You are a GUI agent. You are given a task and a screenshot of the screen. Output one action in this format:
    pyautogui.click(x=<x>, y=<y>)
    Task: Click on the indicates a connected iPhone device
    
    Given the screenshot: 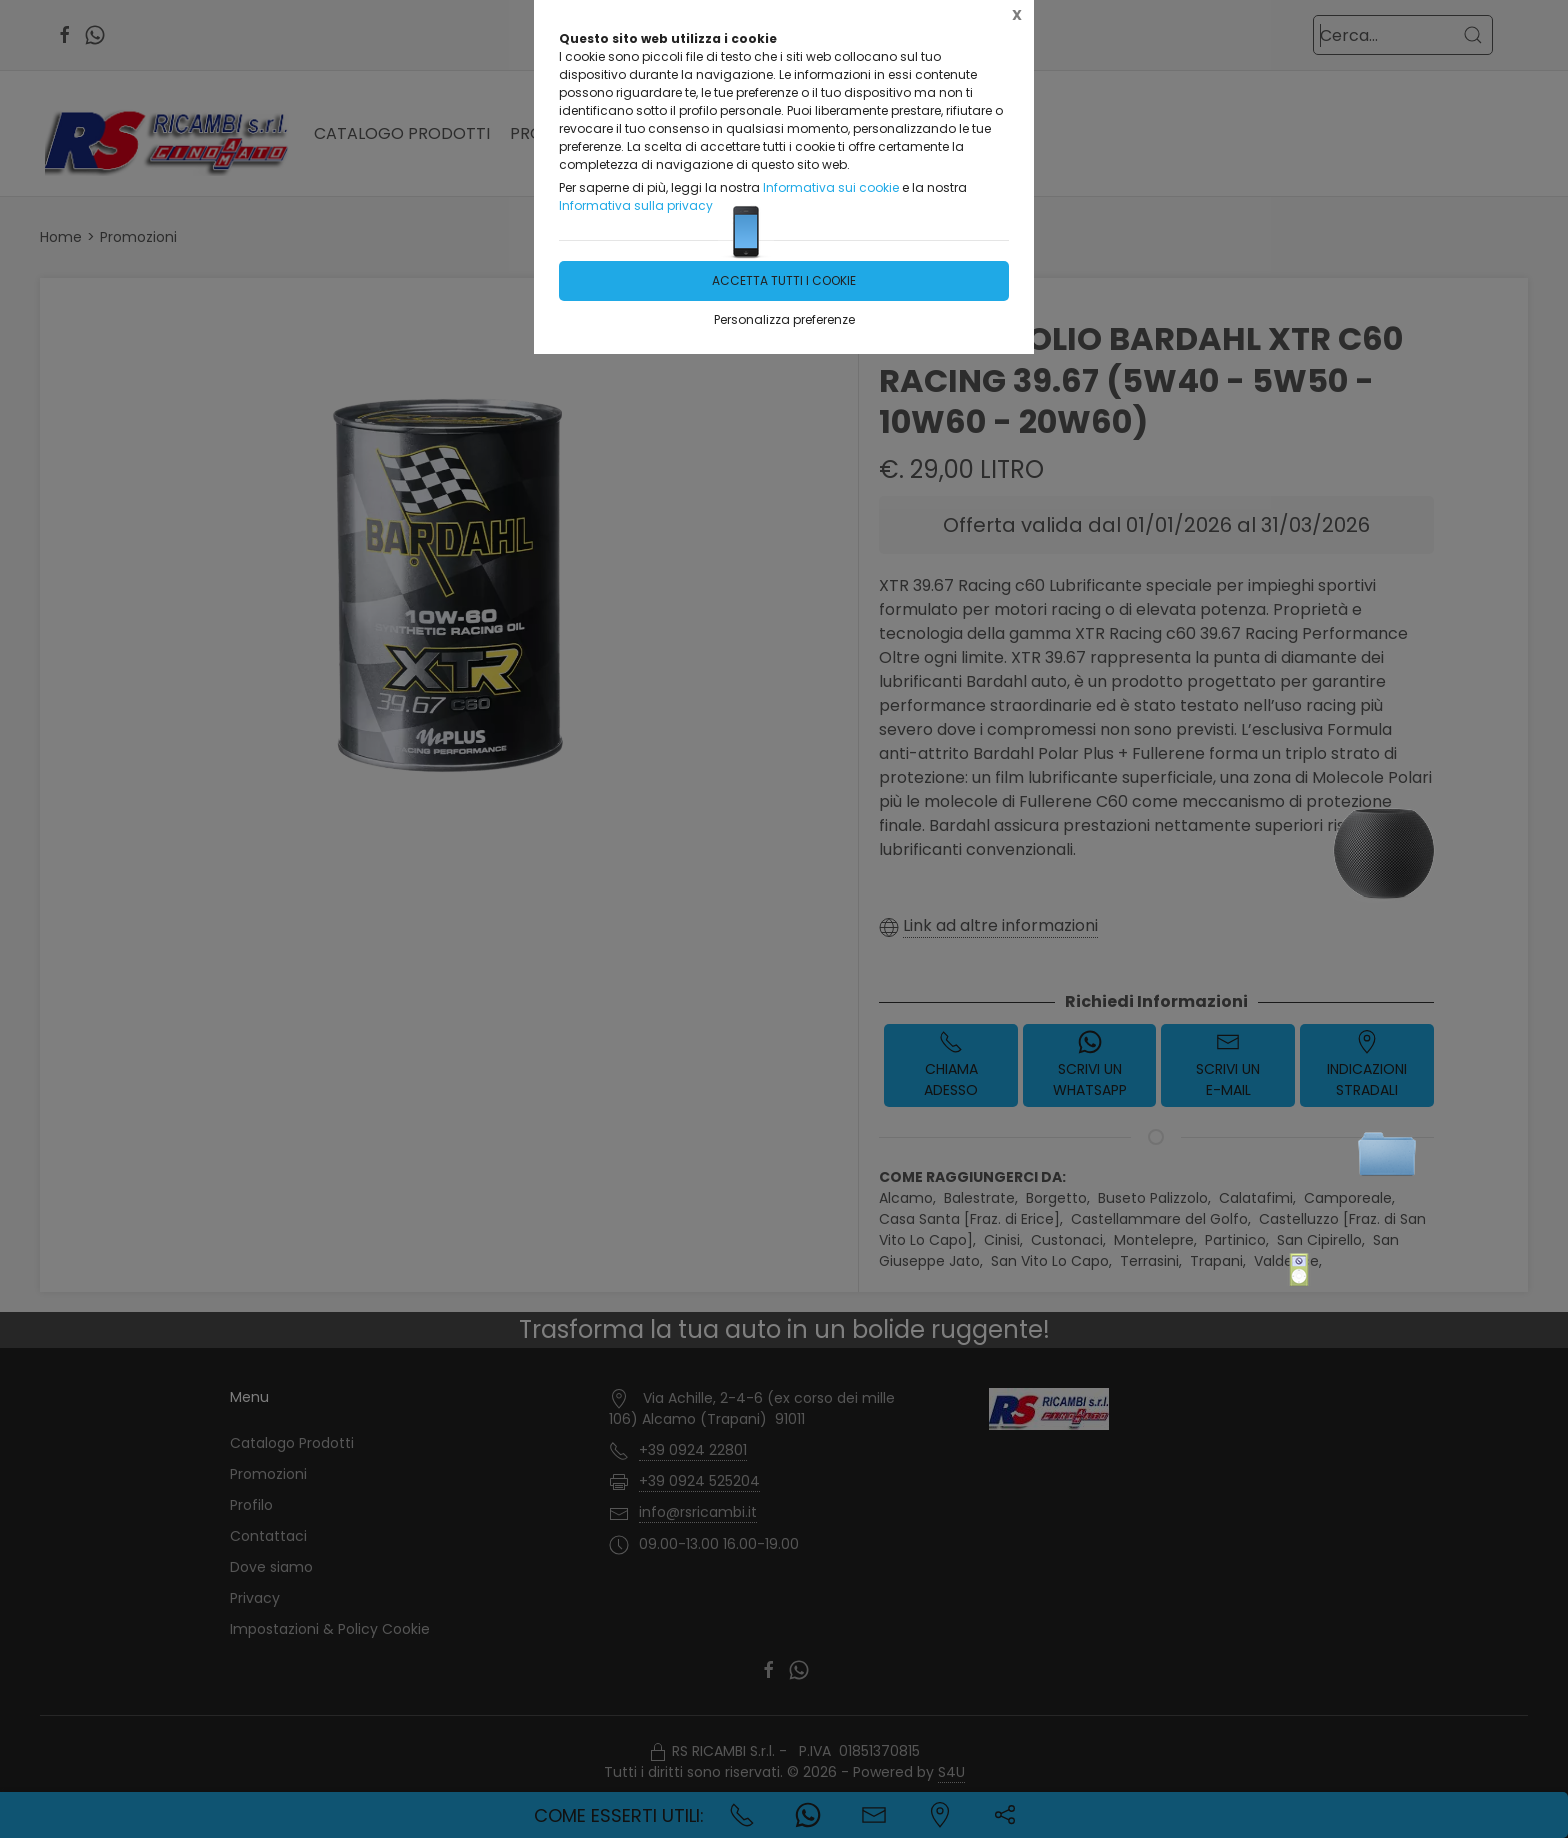 What is the action you would take?
    pyautogui.click(x=746, y=231)
    